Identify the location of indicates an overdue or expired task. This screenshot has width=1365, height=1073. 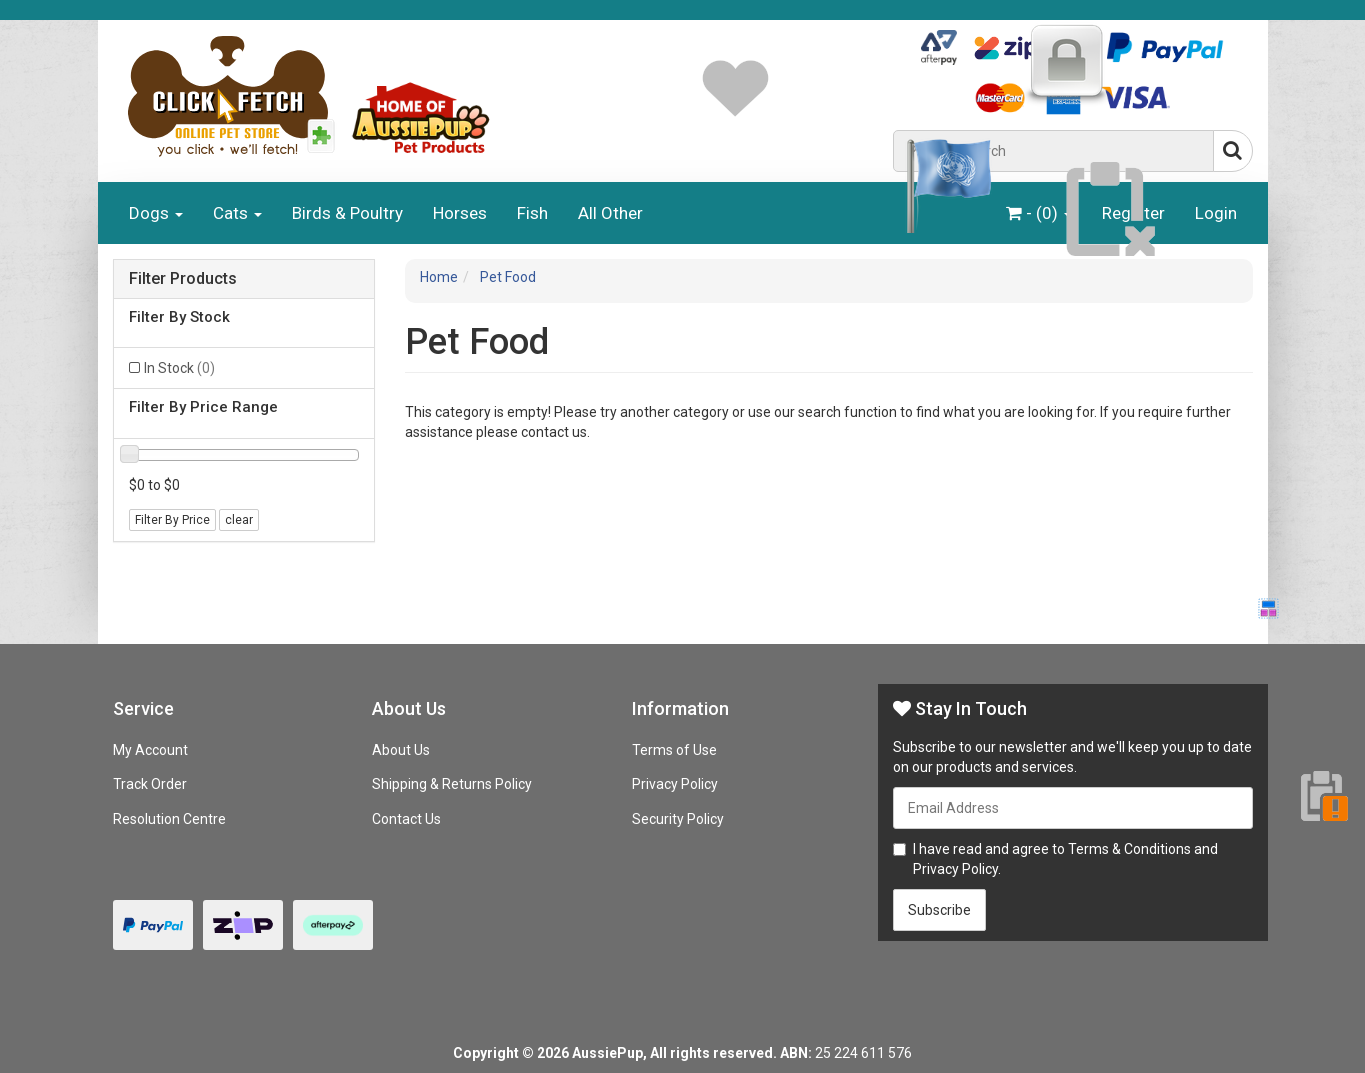
(1108, 209).